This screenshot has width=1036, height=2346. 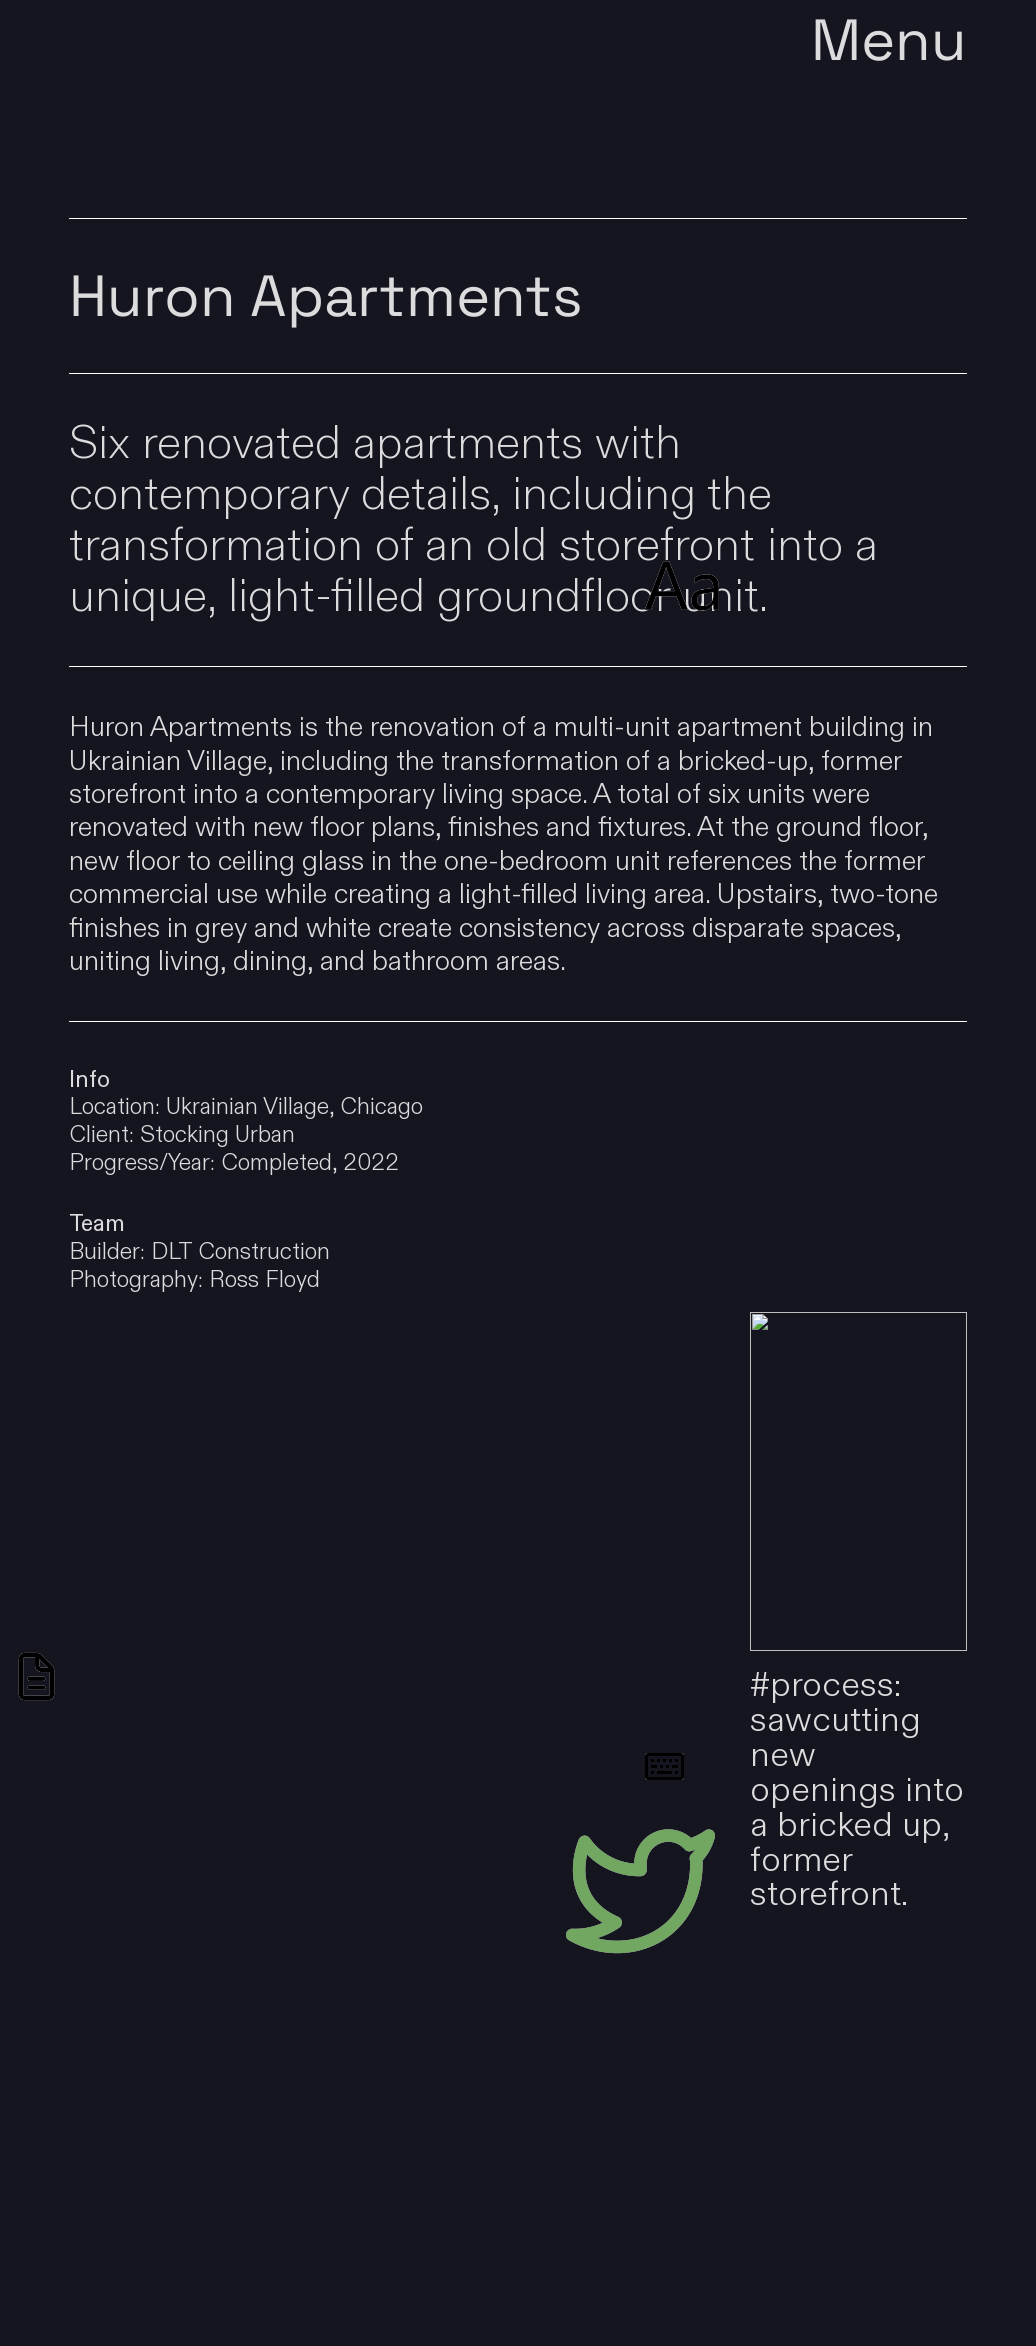 I want to click on open Twitter app or profile, so click(x=640, y=1891).